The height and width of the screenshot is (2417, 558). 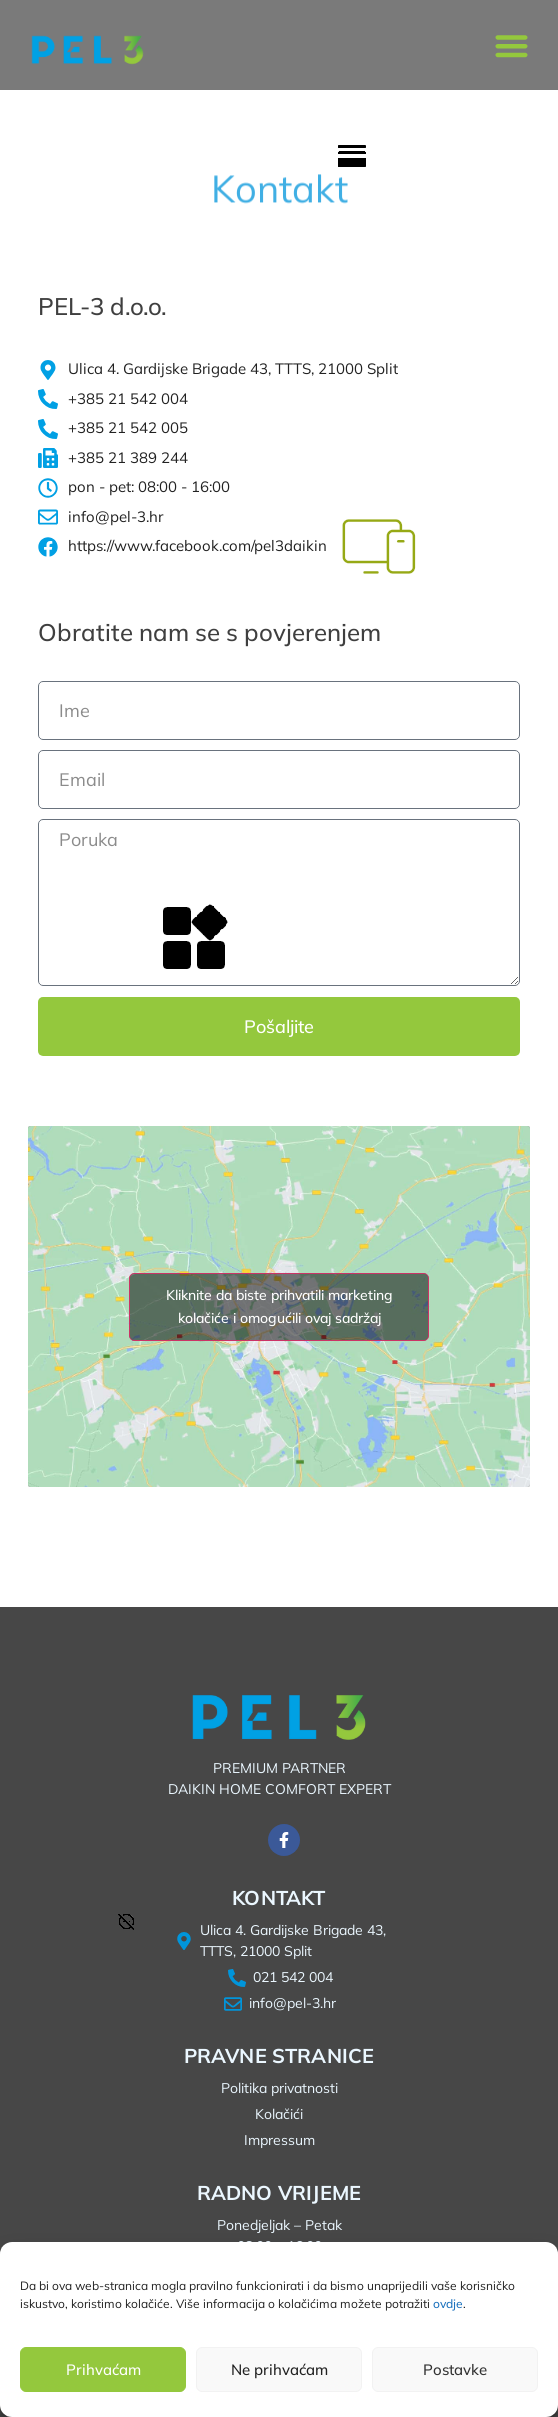 What do you see at coordinates (352, 156) in the screenshot?
I see `split view horizontally` at bounding box center [352, 156].